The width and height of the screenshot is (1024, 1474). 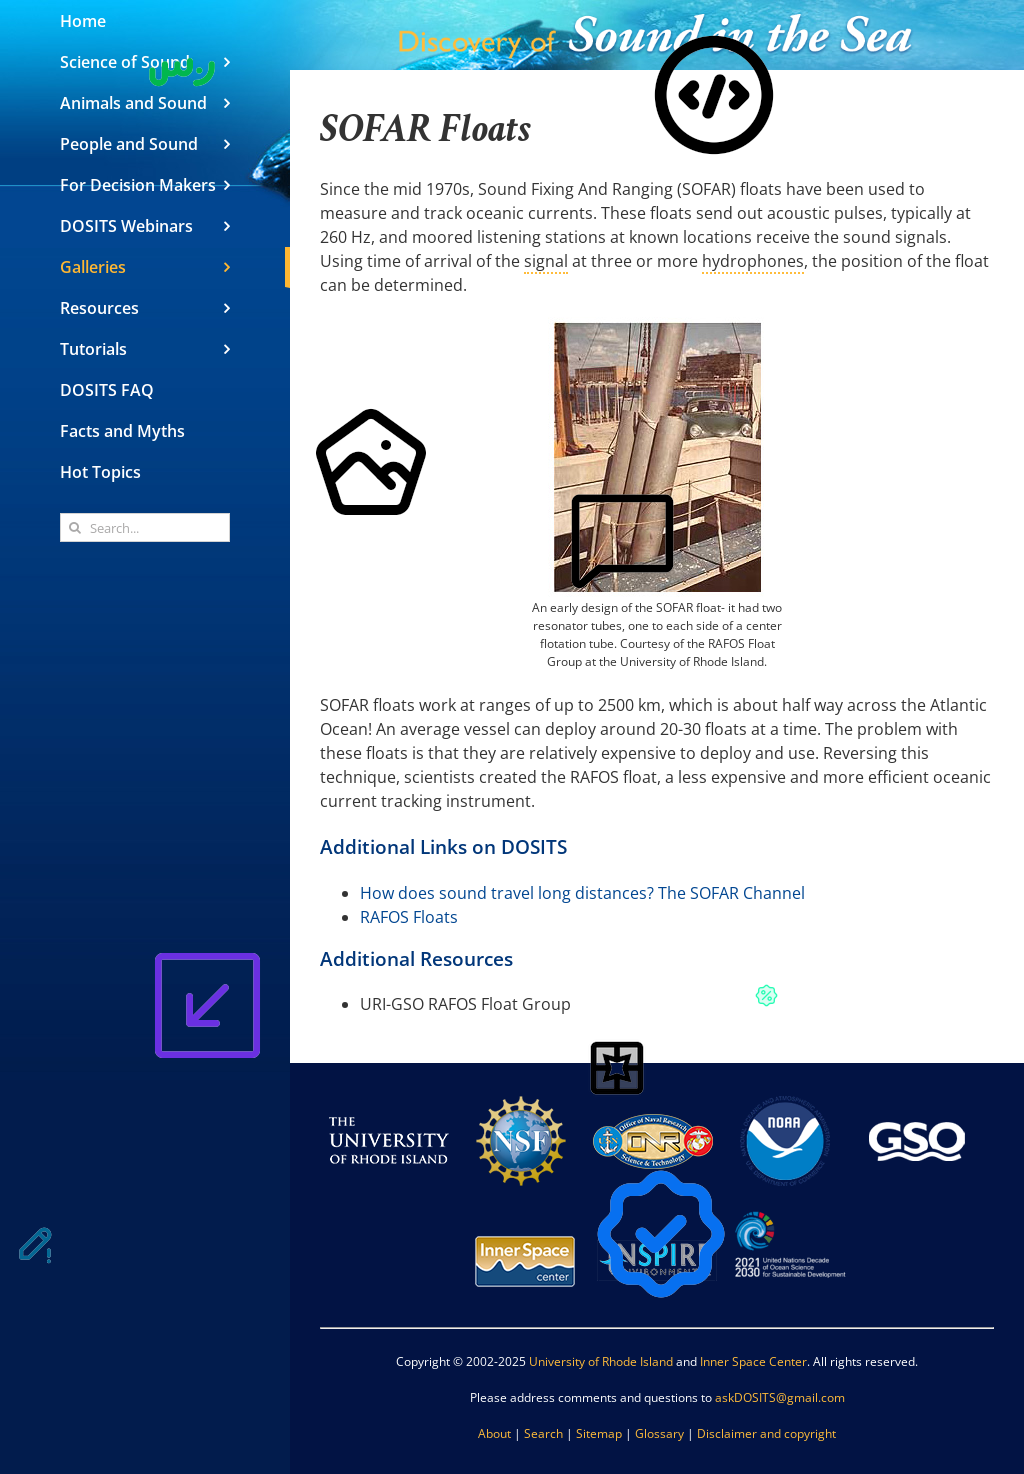 What do you see at coordinates (766, 995) in the screenshot?
I see `view available discounts or promotions` at bounding box center [766, 995].